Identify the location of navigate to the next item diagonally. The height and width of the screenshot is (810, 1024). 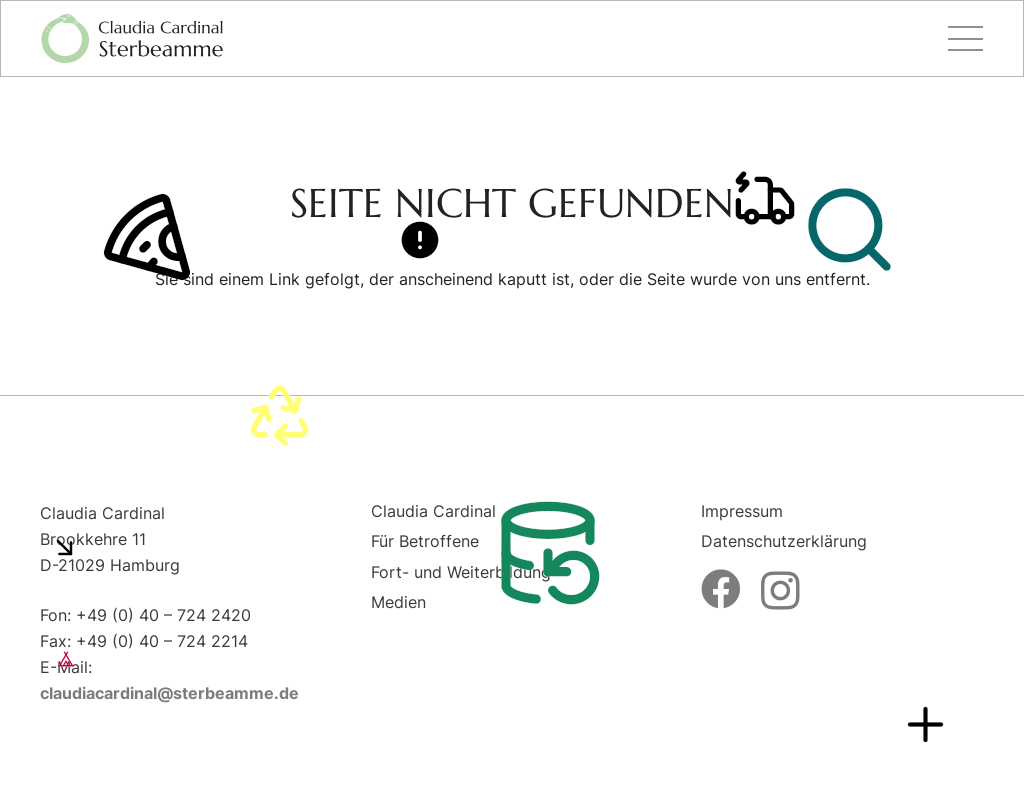
(64, 547).